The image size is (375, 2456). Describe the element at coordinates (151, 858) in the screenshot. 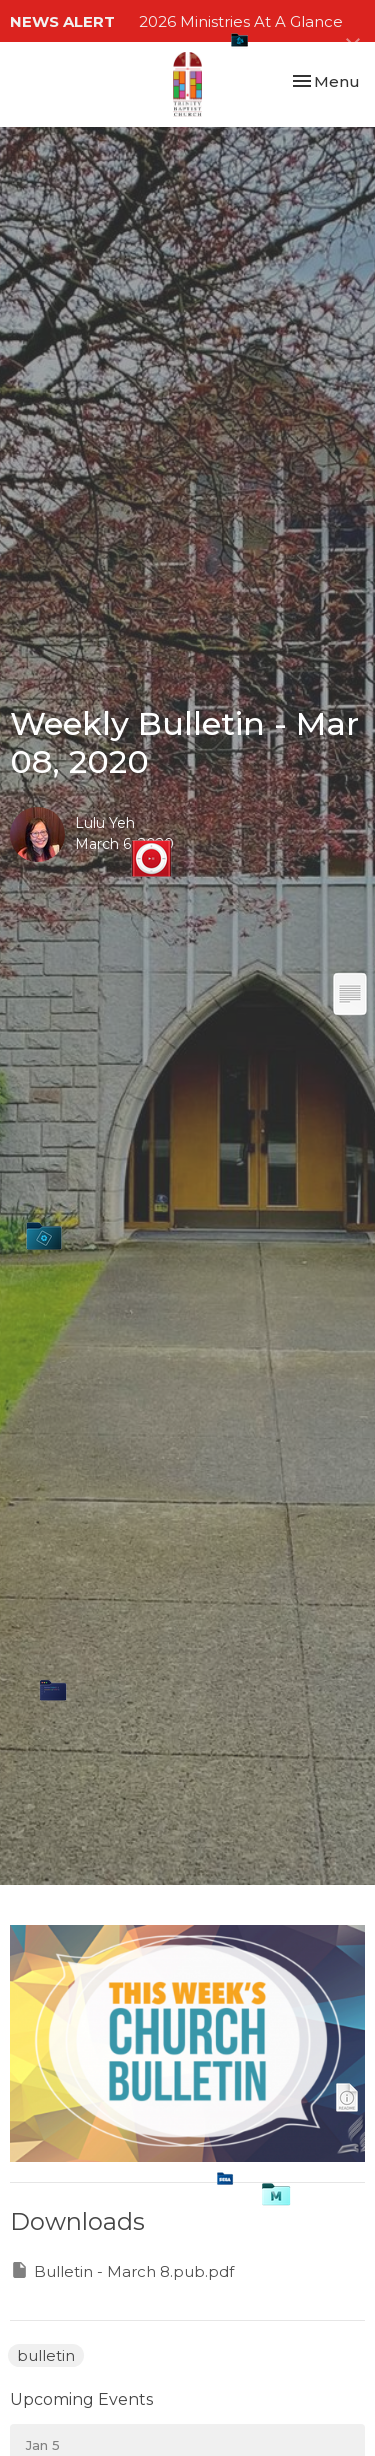

I see `indicates a connected iPod shuffle device` at that location.